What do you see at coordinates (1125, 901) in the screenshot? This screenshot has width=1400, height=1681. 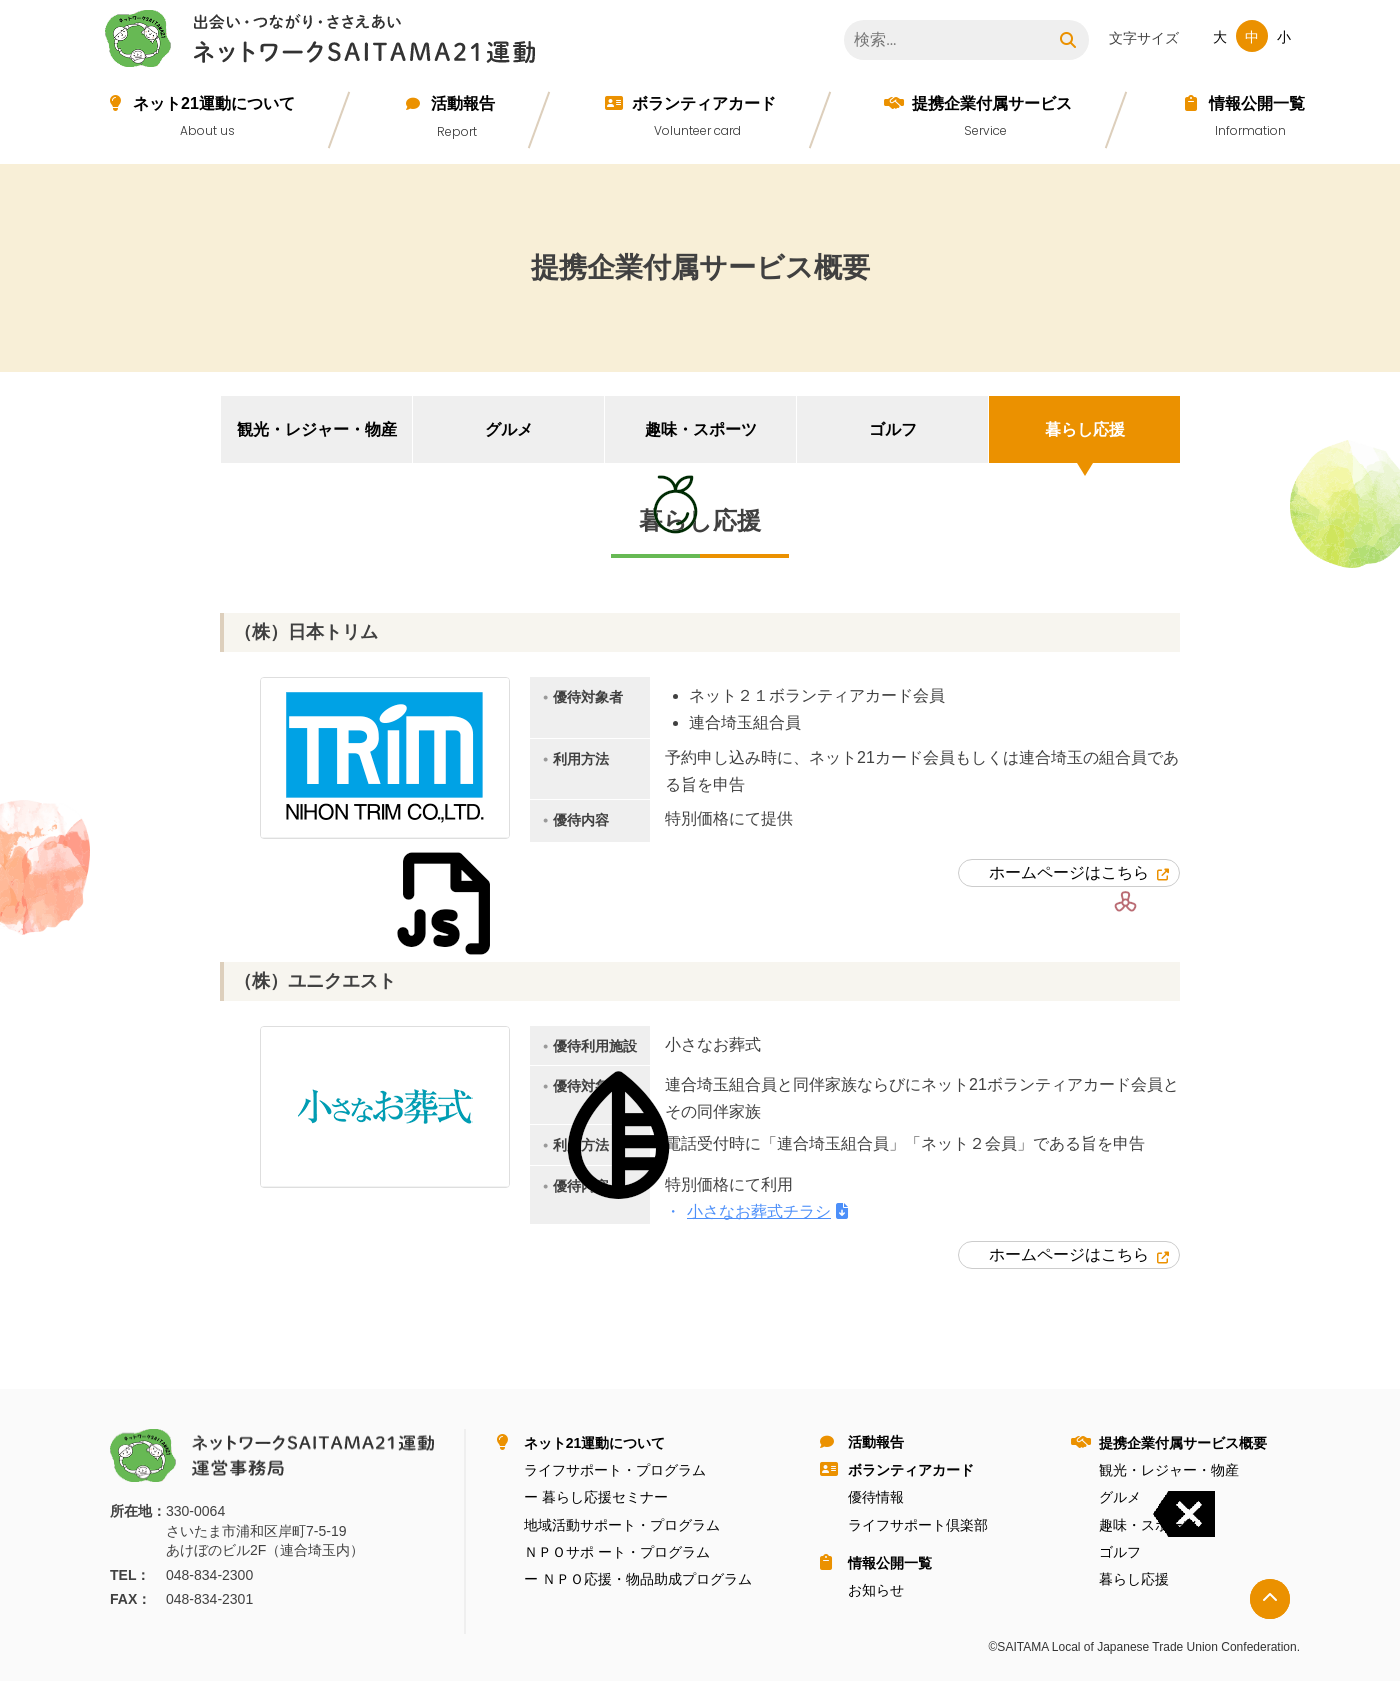 I see `fan or cooling system controls` at bounding box center [1125, 901].